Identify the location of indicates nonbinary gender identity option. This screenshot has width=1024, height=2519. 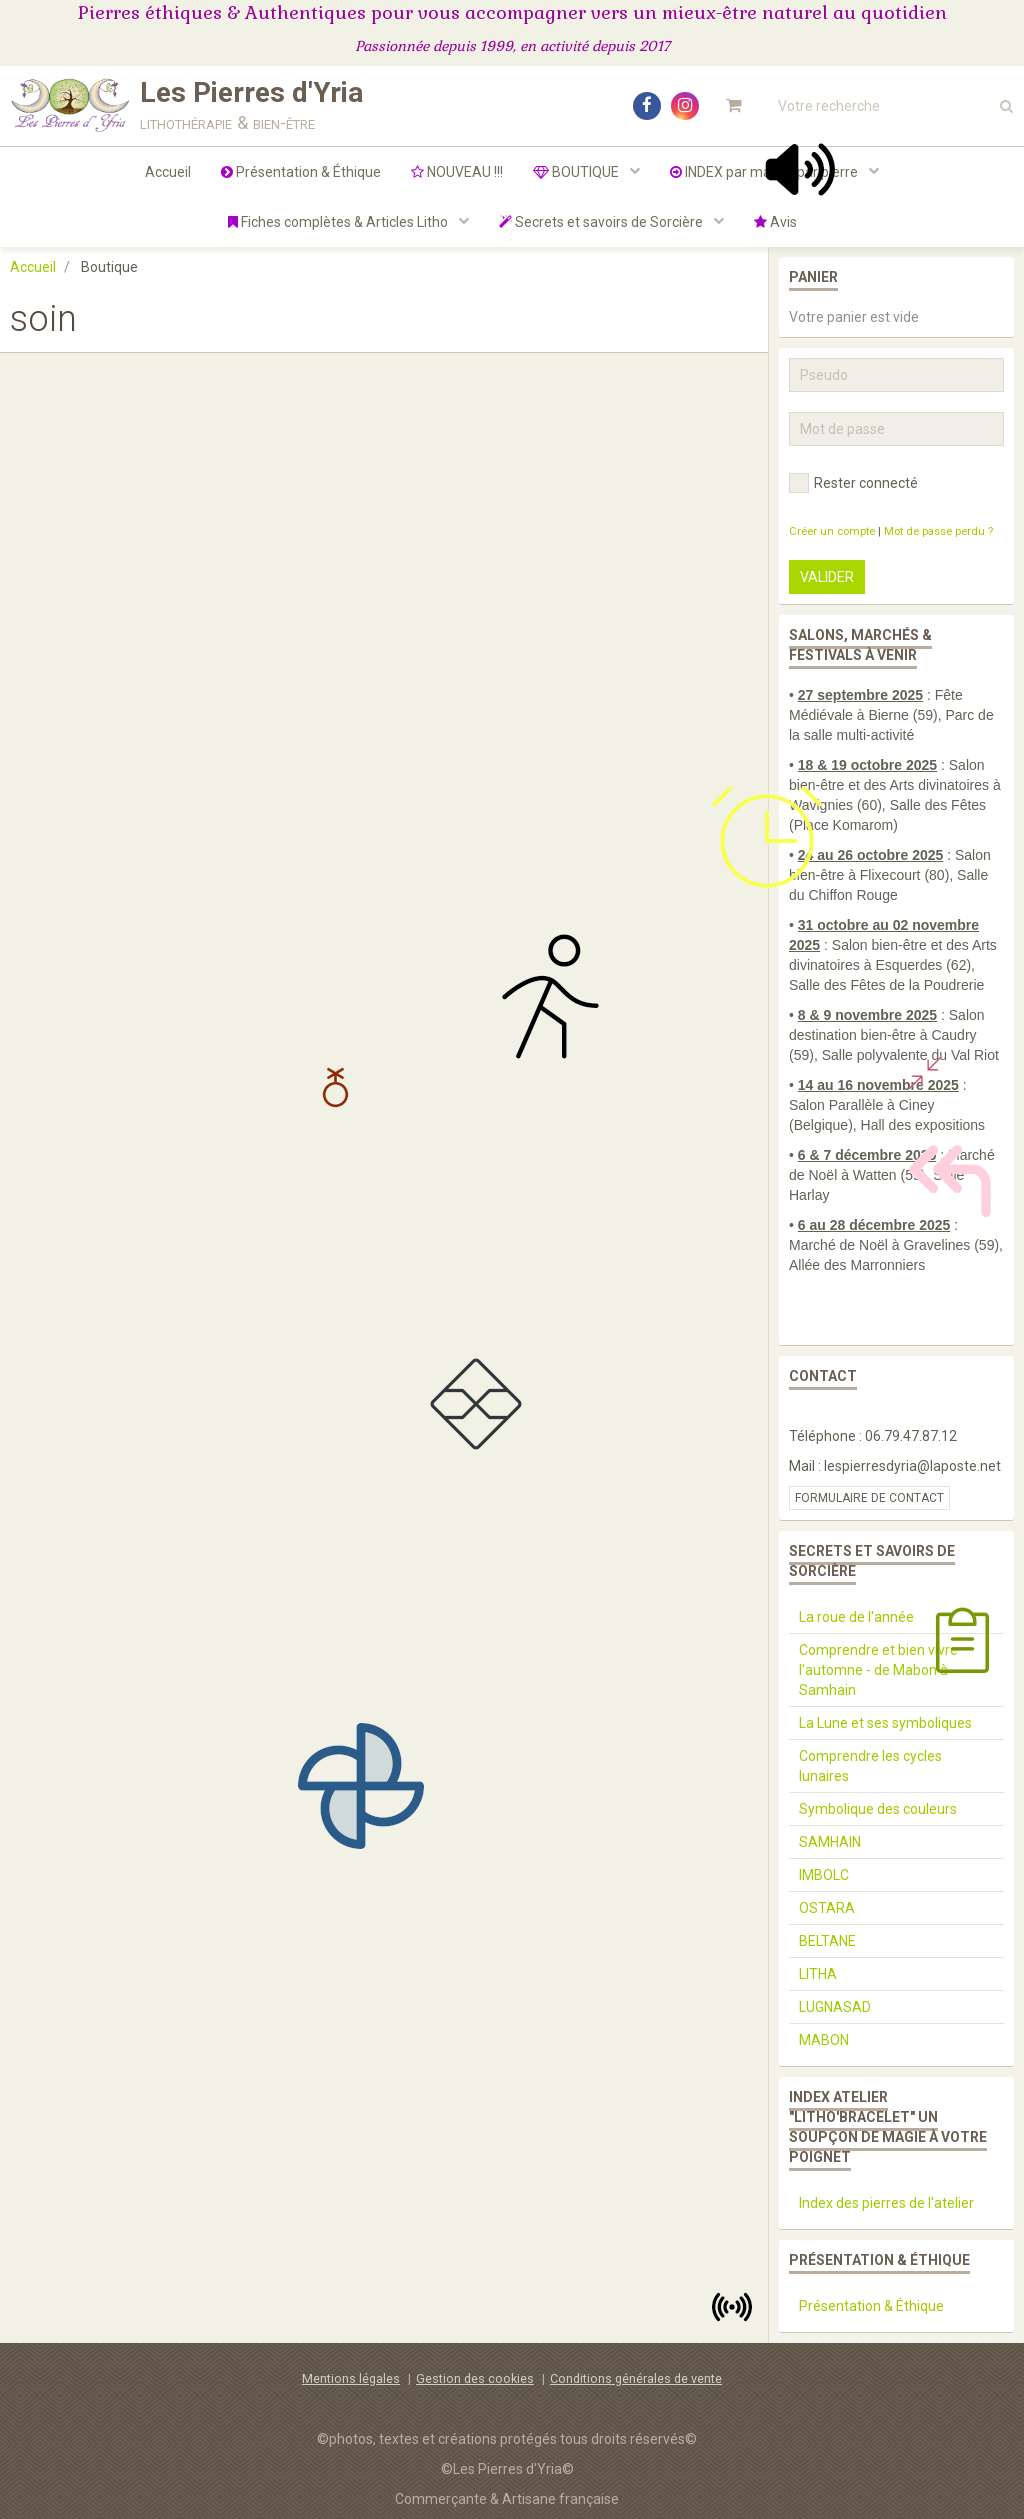
(335, 1087).